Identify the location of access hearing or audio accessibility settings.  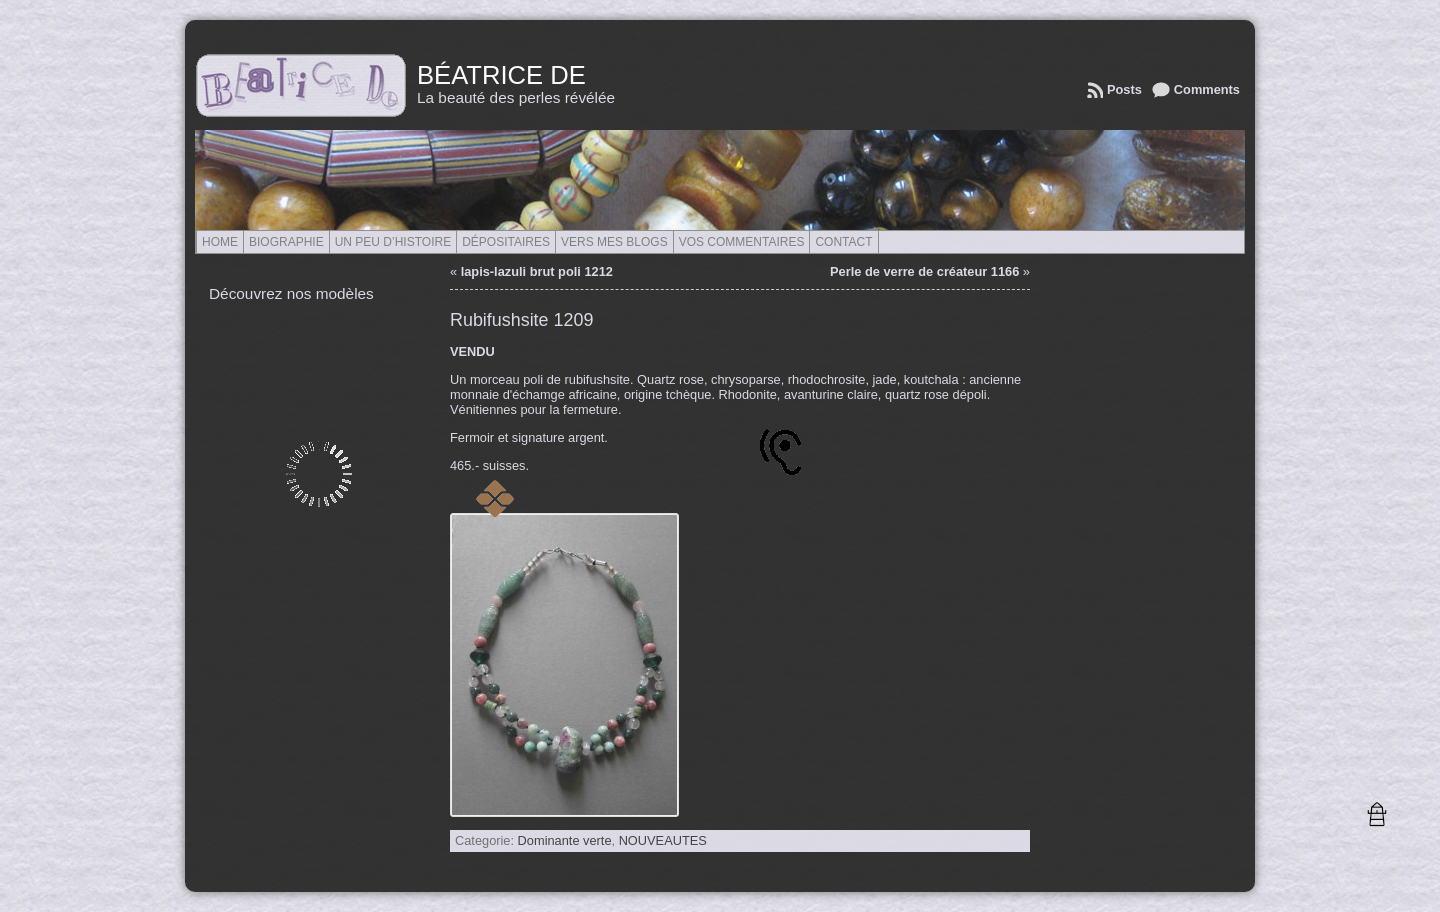
(780, 452).